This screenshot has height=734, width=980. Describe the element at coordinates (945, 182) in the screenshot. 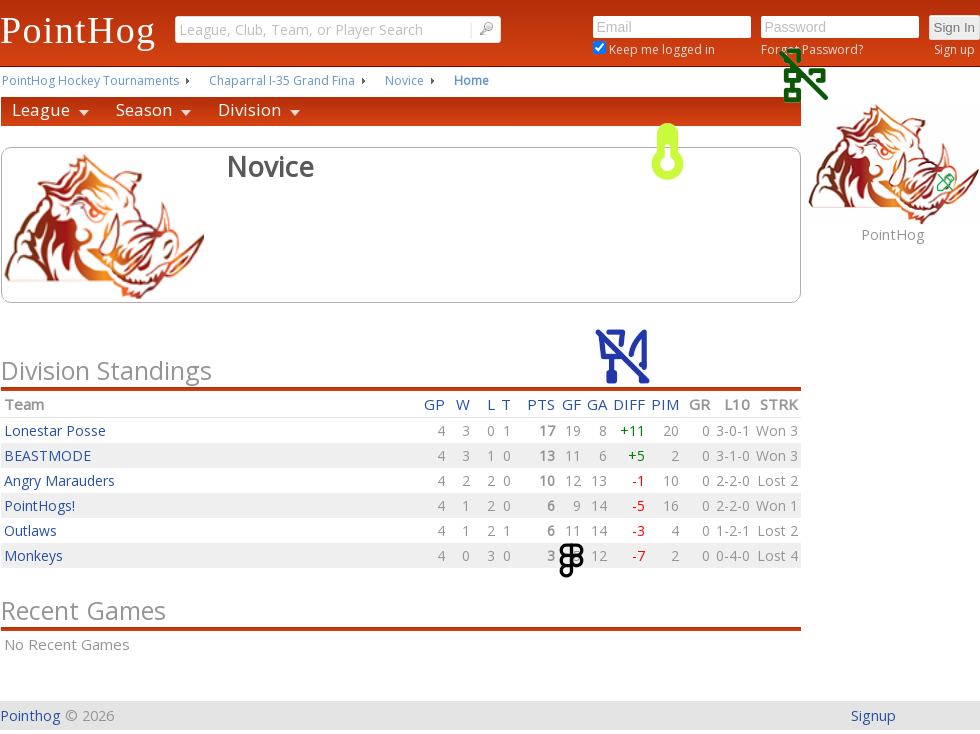

I see `editing is disabled or unavailable` at that location.